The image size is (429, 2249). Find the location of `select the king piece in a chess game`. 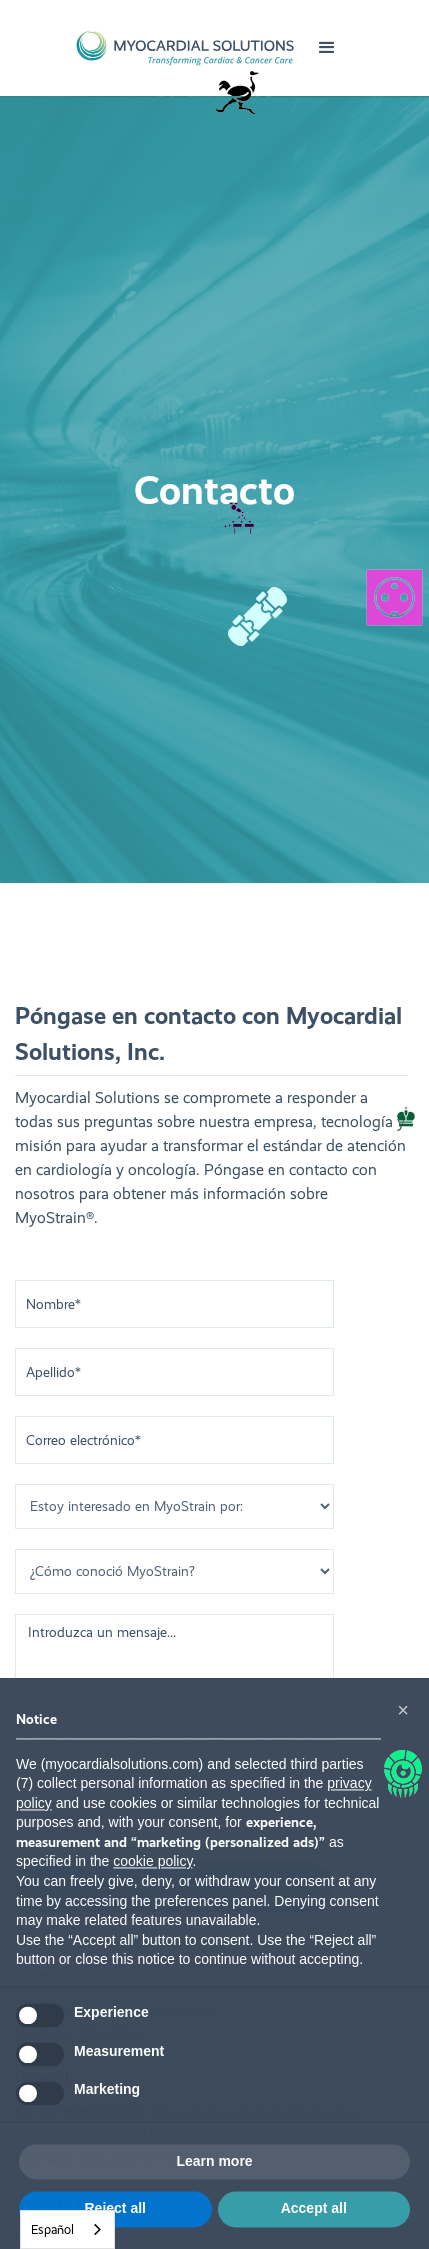

select the king piece in a chess game is located at coordinates (406, 1116).